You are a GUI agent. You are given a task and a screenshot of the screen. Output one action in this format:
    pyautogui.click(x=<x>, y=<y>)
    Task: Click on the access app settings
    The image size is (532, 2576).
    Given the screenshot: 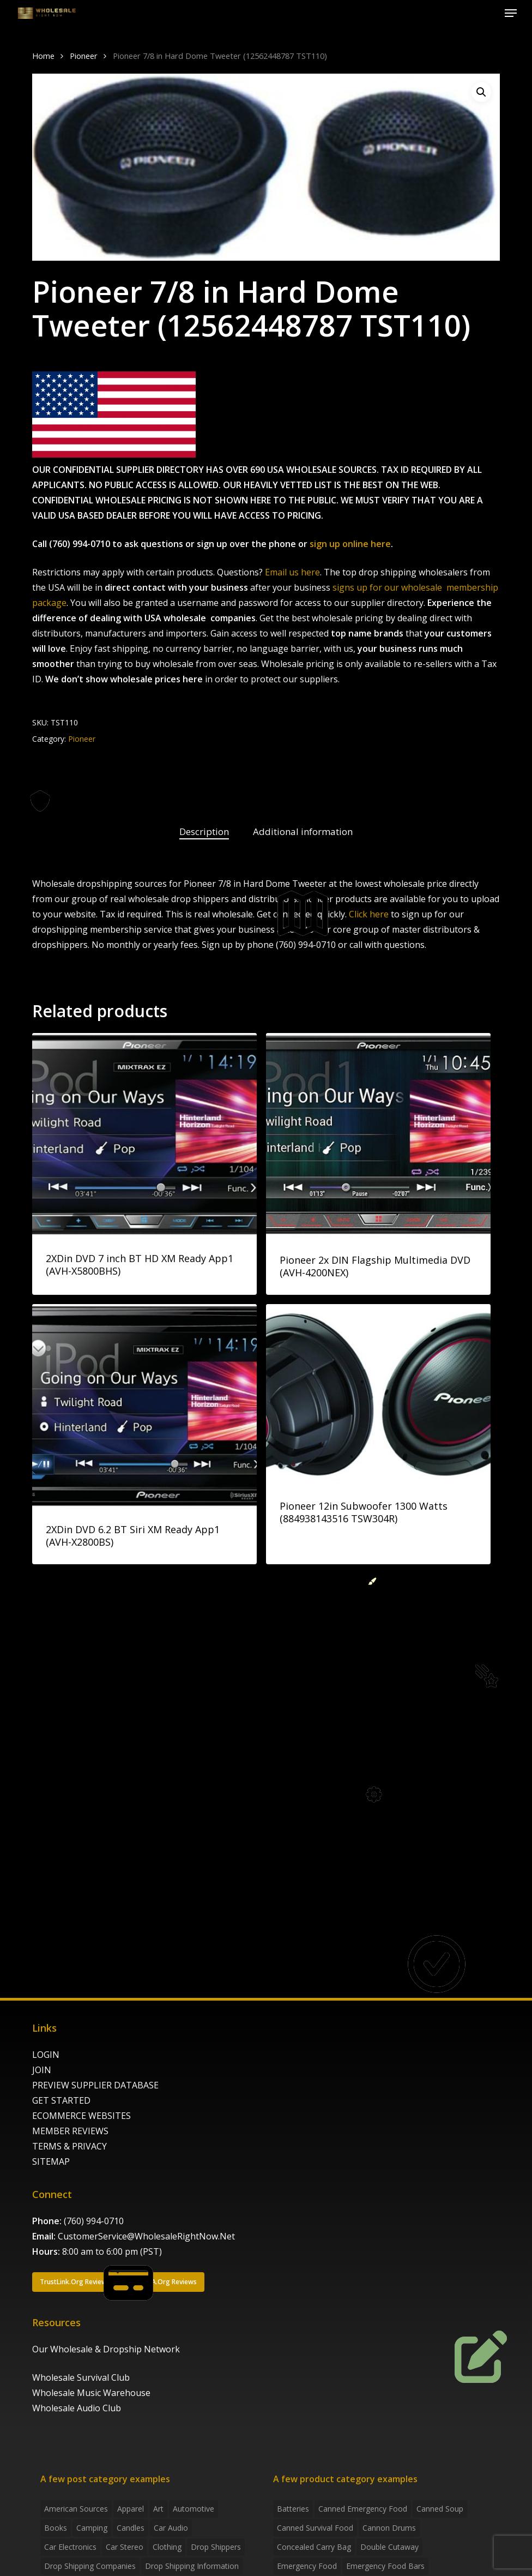 What is the action you would take?
    pyautogui.click(x=374, y=1794)
    